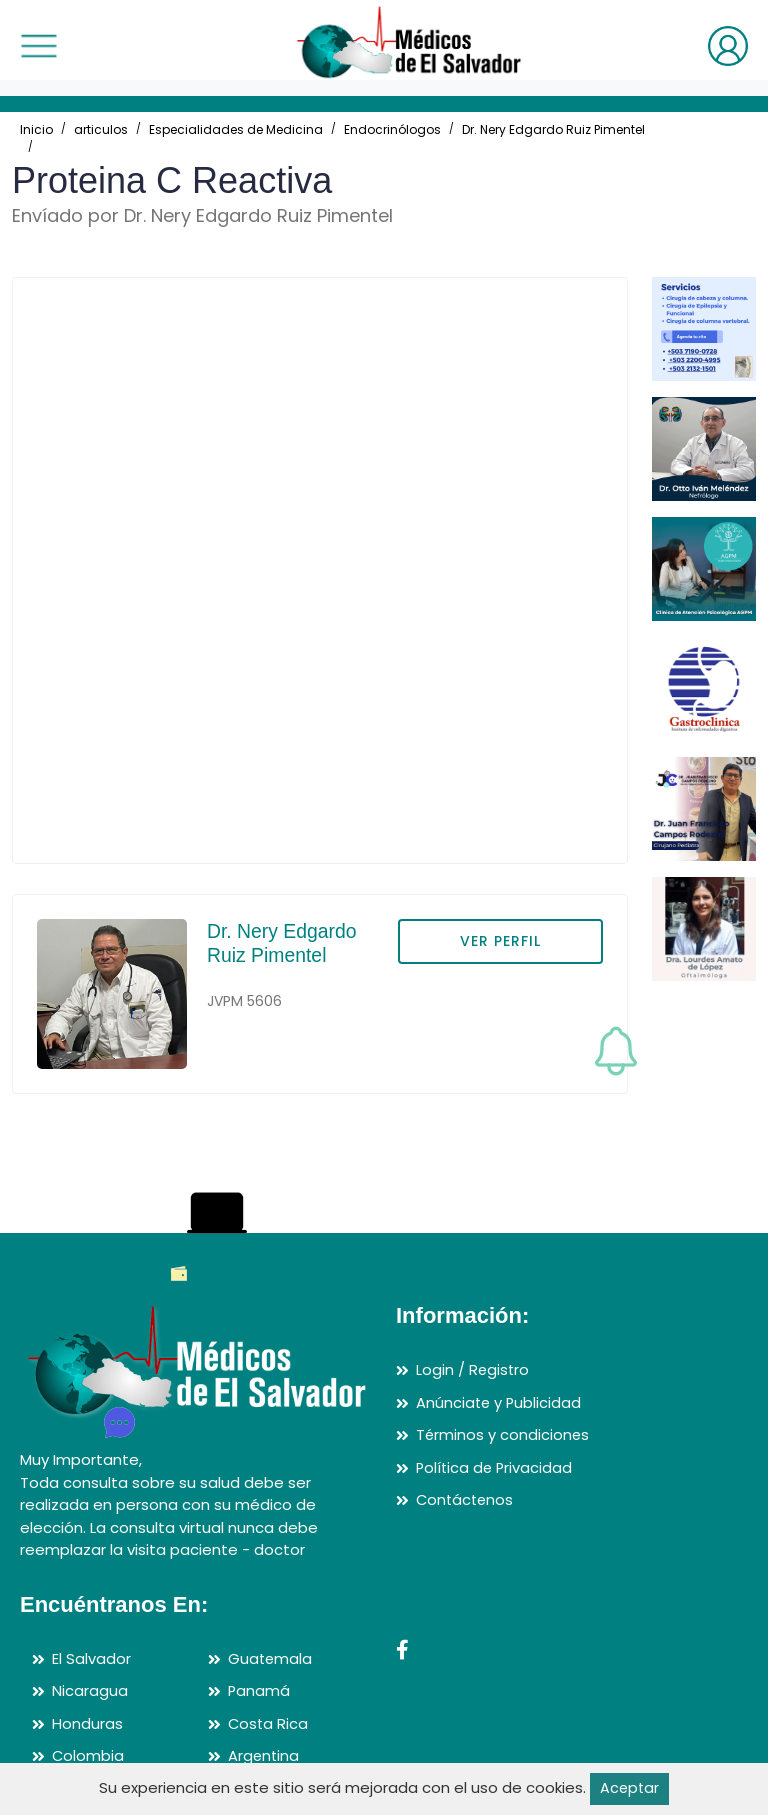 The height and width of the screenshot is (1815, 768). Describe the element at coordinates (119, 1422) in the screenshot. I see `open chat or messaging` at that location.